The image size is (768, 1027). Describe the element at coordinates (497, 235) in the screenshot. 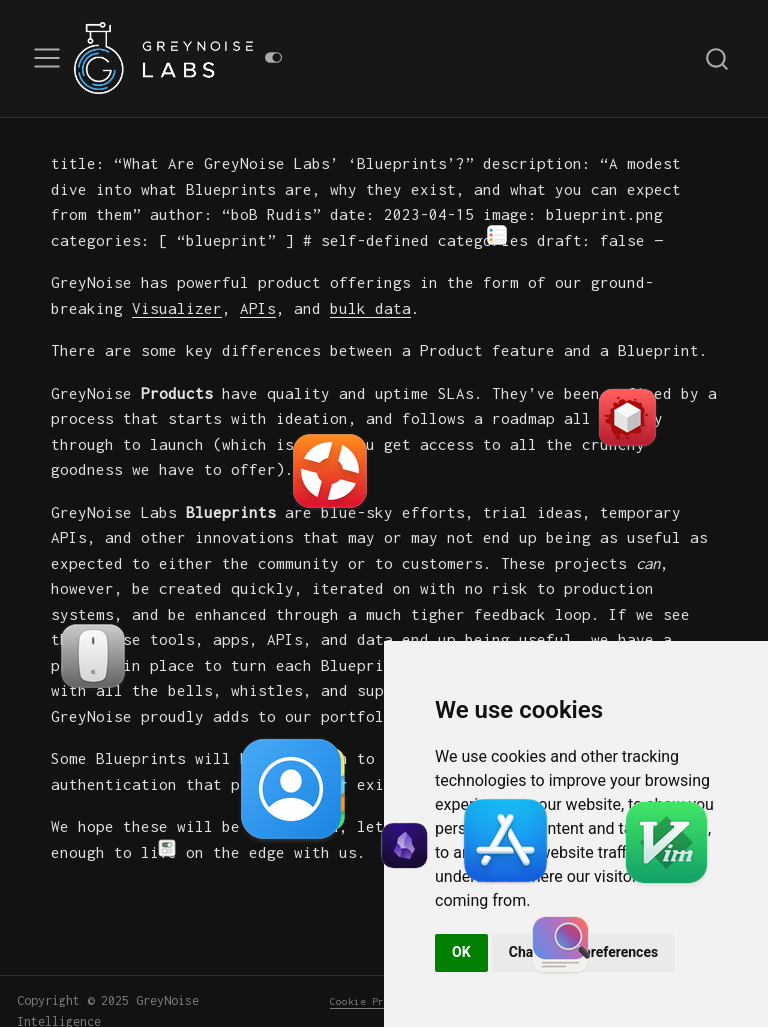

I see `open the Reminders app` at that location.